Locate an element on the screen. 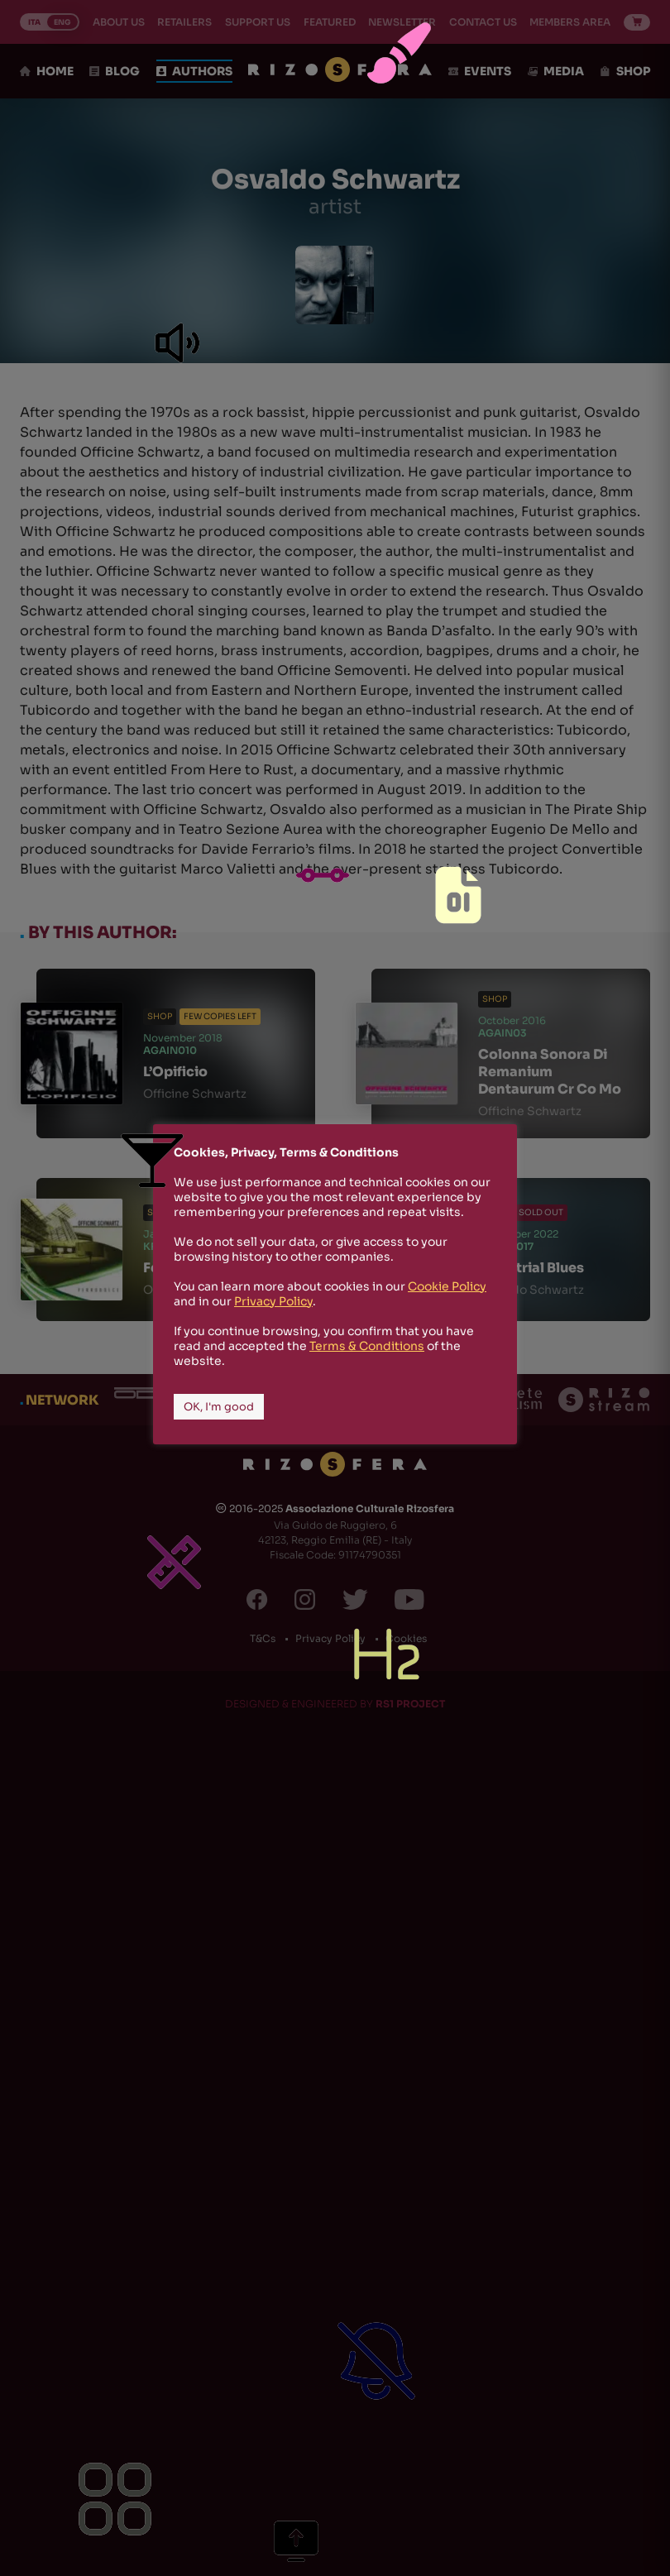  upload file to display or screen is located at coordinates (296, 2540).